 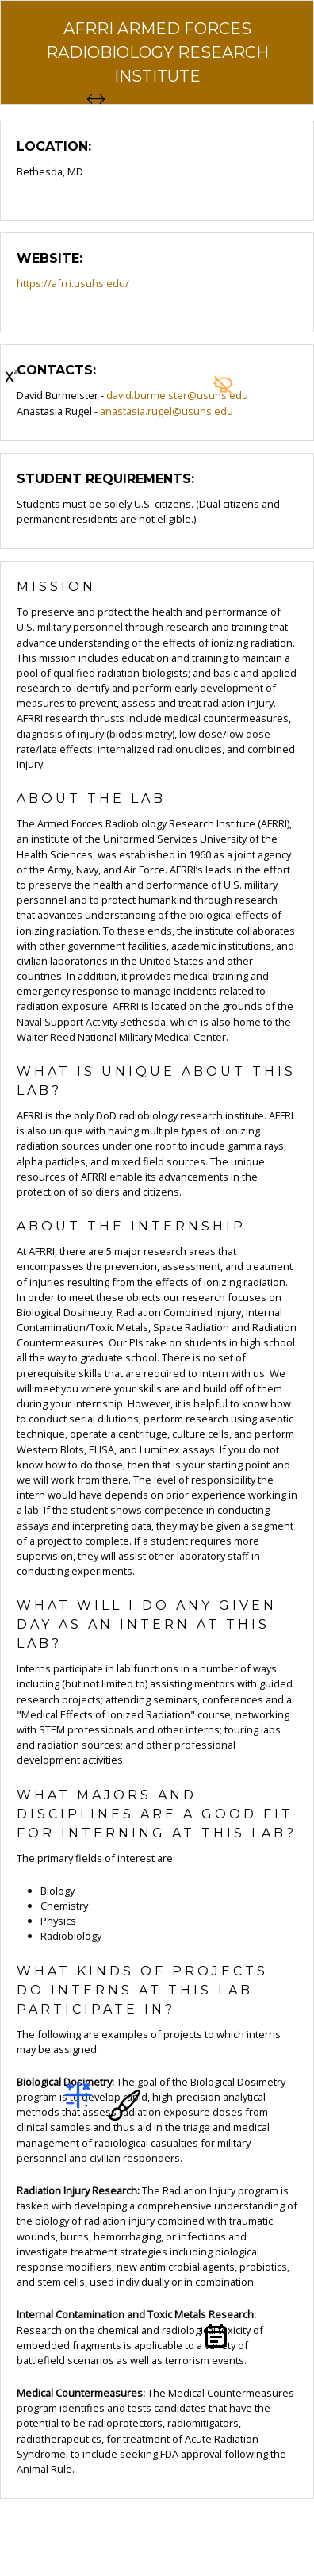 I want to click on format selected text as superscript, so click(x=10, y=376).